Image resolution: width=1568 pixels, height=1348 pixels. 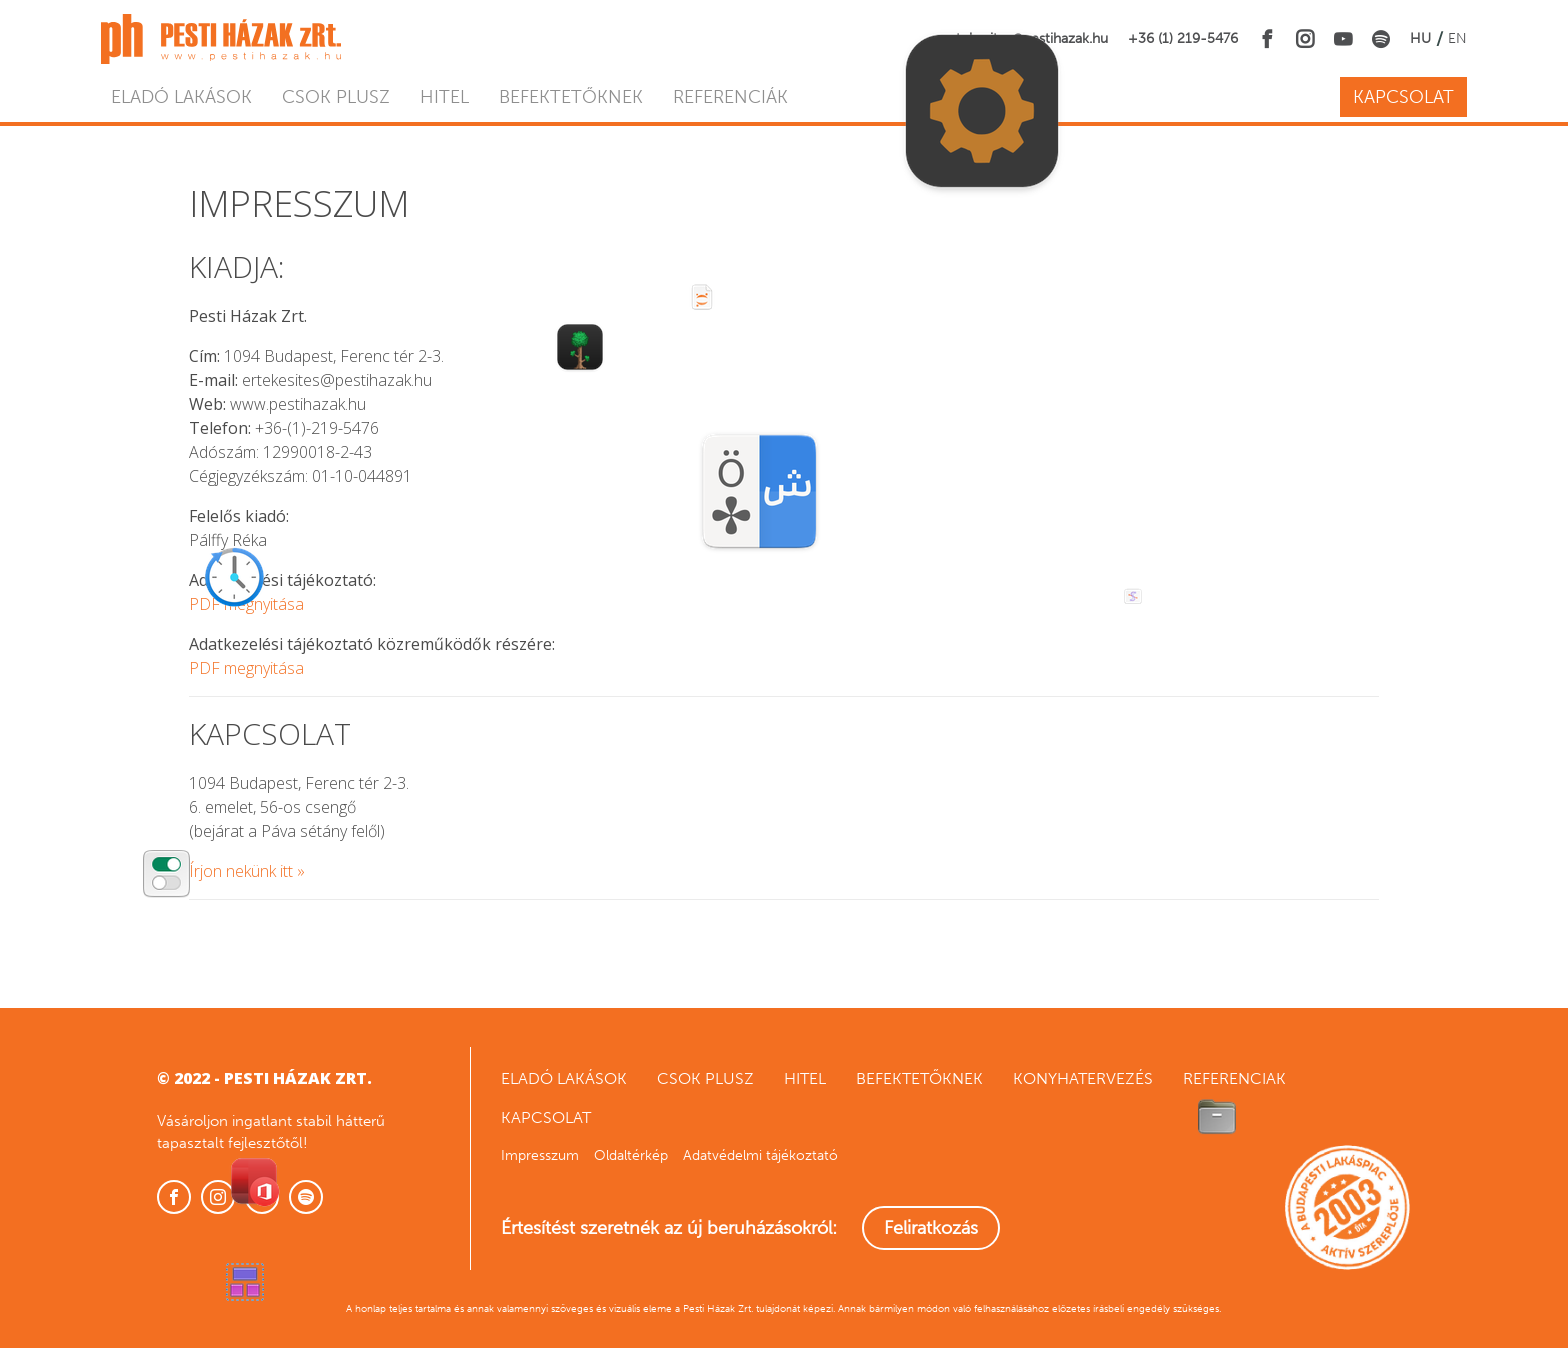 What do you see at coordinates (166, 873) in the screenshot?
I see `open unity tweak tool to customize desktop settings` at bounding box center [166, 873].